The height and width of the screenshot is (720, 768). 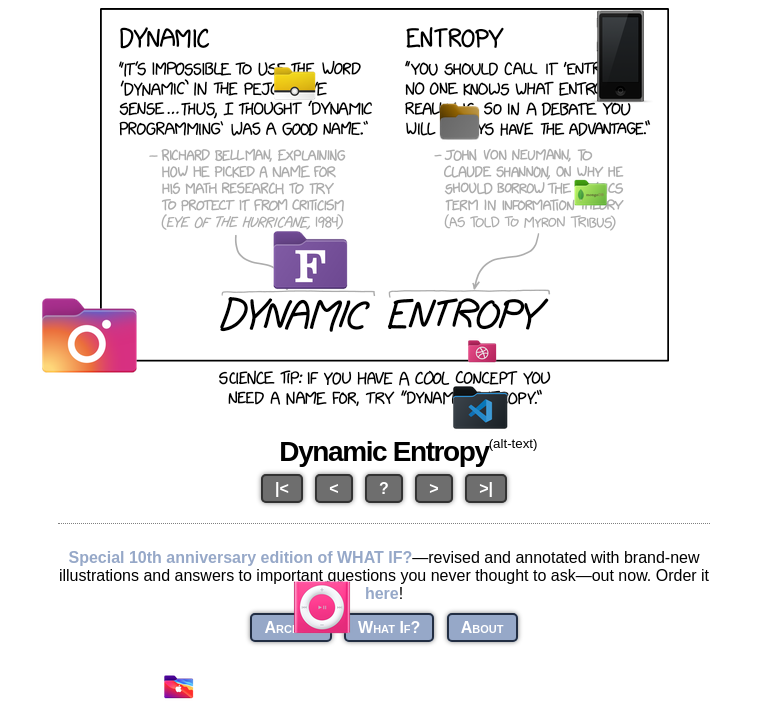 What do you see at coordinates (310, 262) in the screenshot?
I see `folder containing fortran source code files` at bounding box center [310, 262].